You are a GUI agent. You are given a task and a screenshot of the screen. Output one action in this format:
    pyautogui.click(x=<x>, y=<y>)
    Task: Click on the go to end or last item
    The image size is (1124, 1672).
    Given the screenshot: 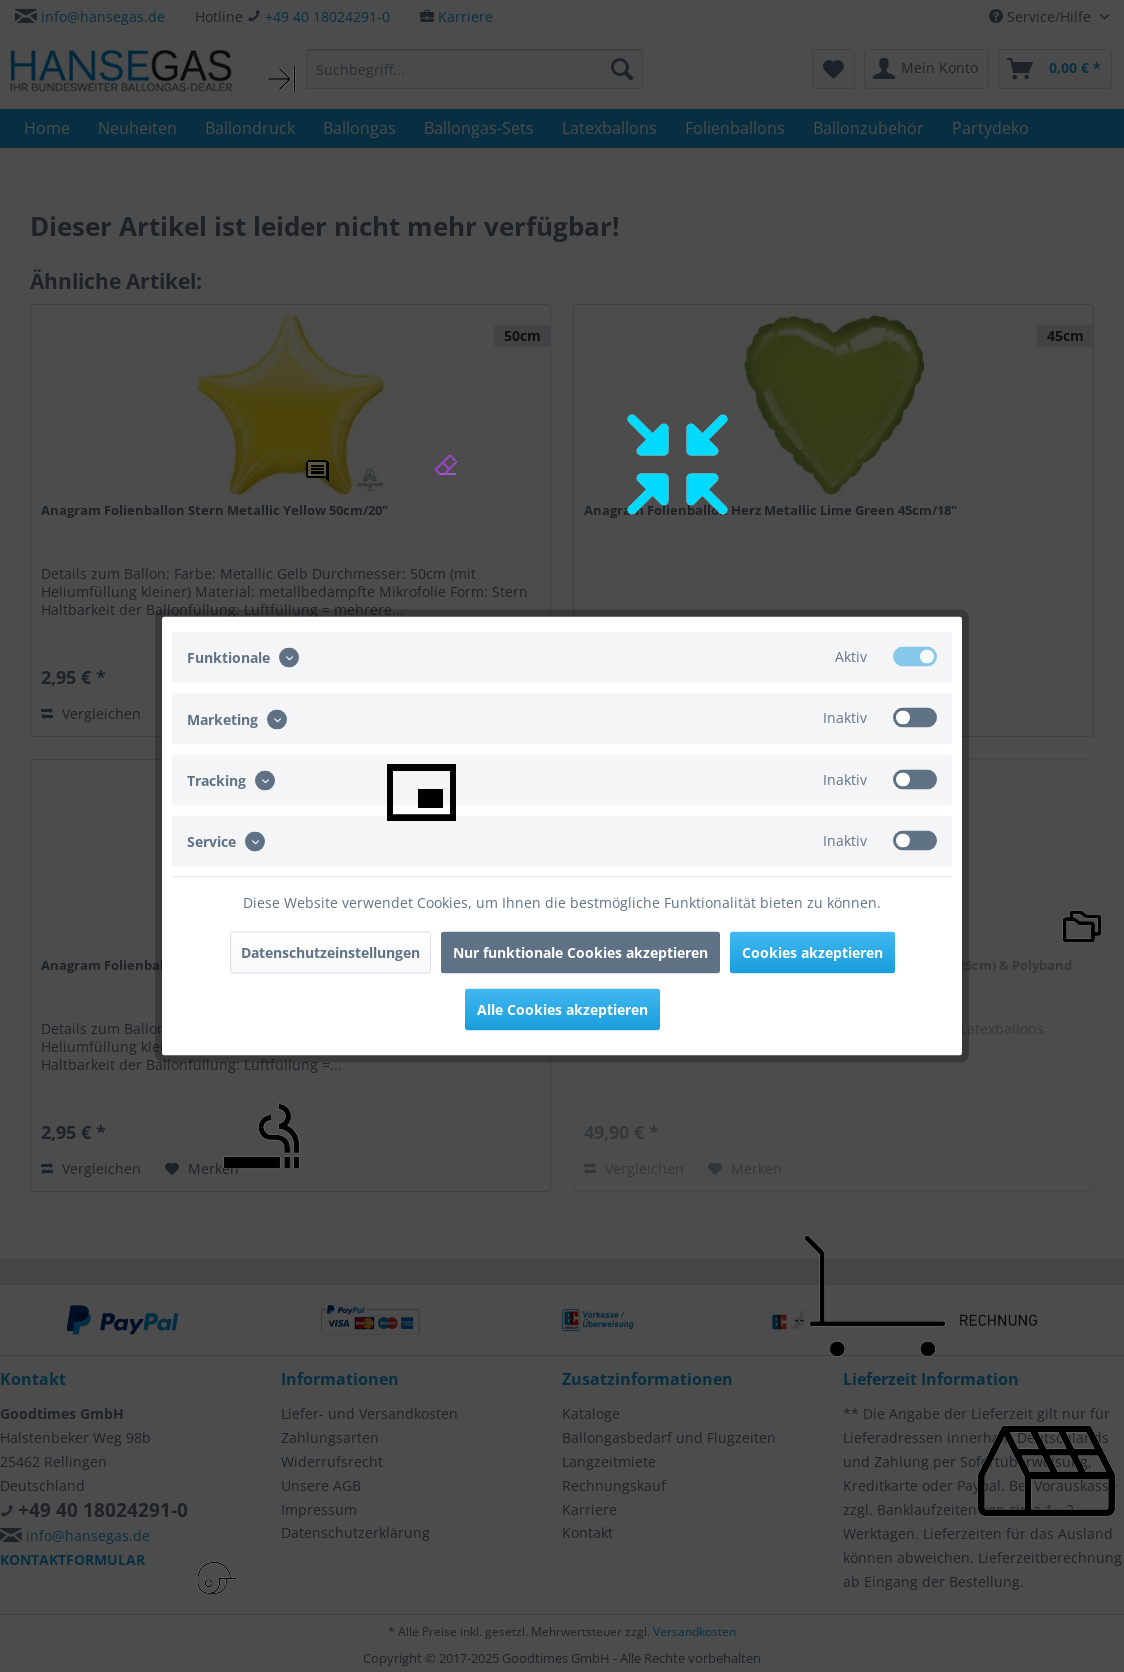 What is the action you would take?
    pyautogui.click(x=282, y=79)
    